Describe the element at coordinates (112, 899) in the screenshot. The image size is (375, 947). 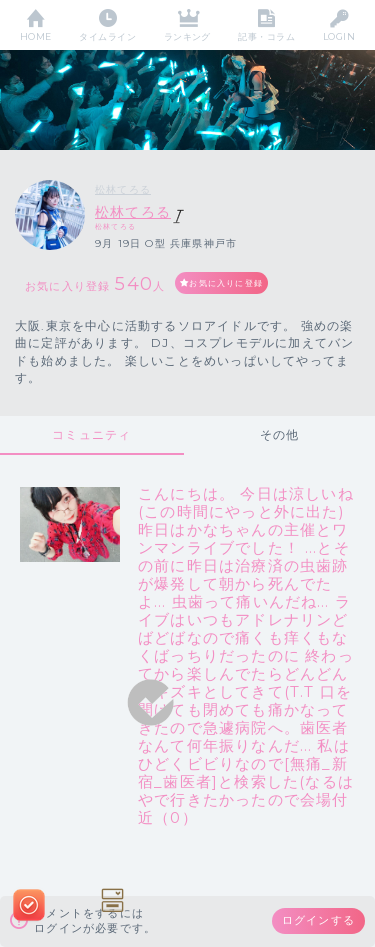
I see `gtk widget factory demo application` at that location.